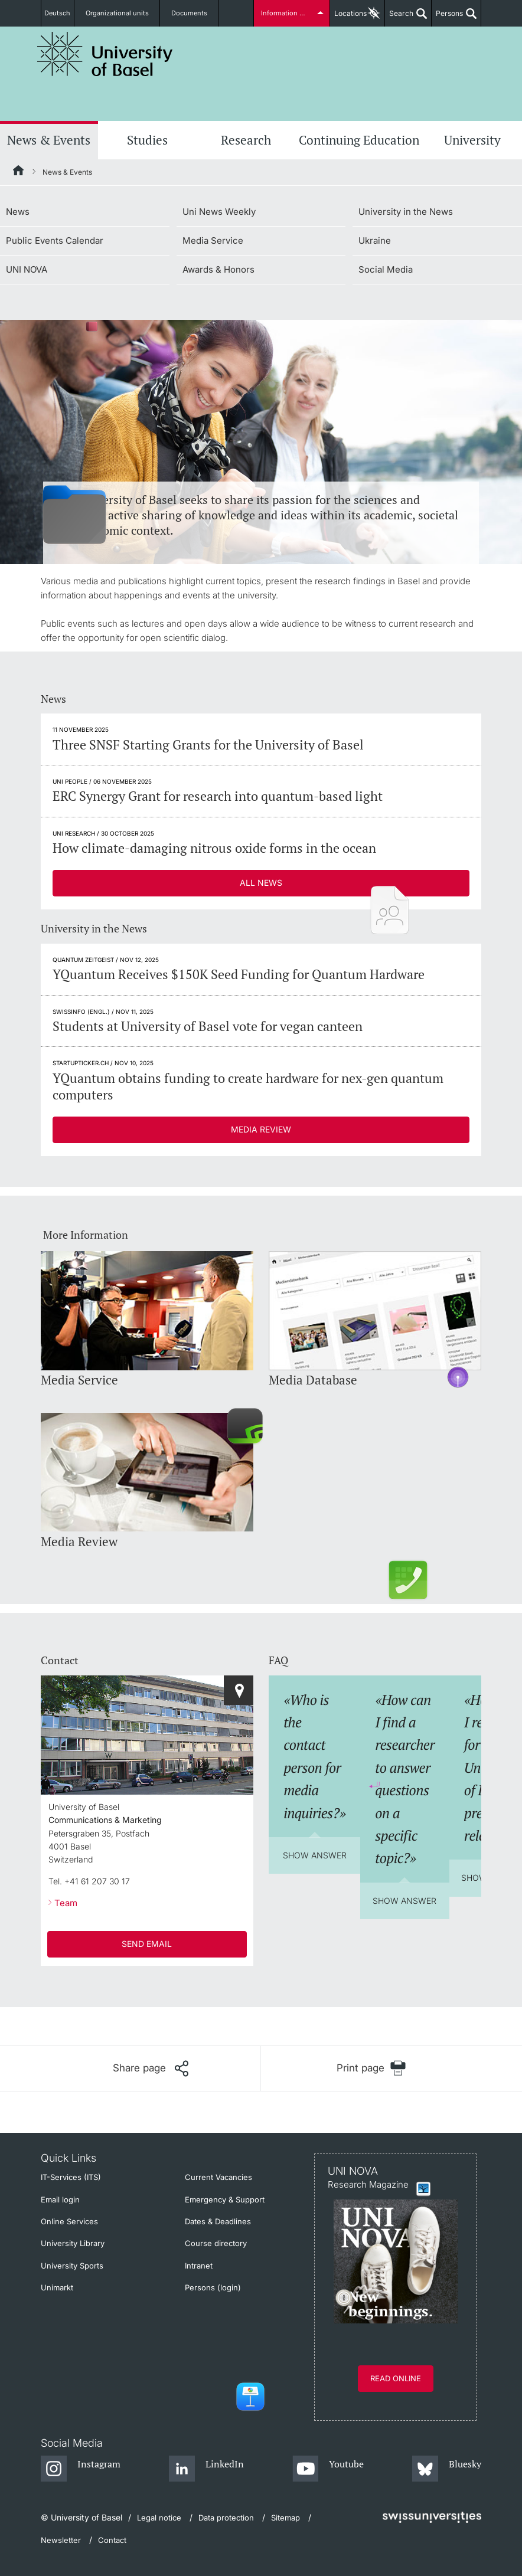 The width and height of the screenshot is (522, 2576). What do you see at coordinates (74, 515) in the screenshot?
I see `open a folder to view its contents` at bounding box center [74, 515].